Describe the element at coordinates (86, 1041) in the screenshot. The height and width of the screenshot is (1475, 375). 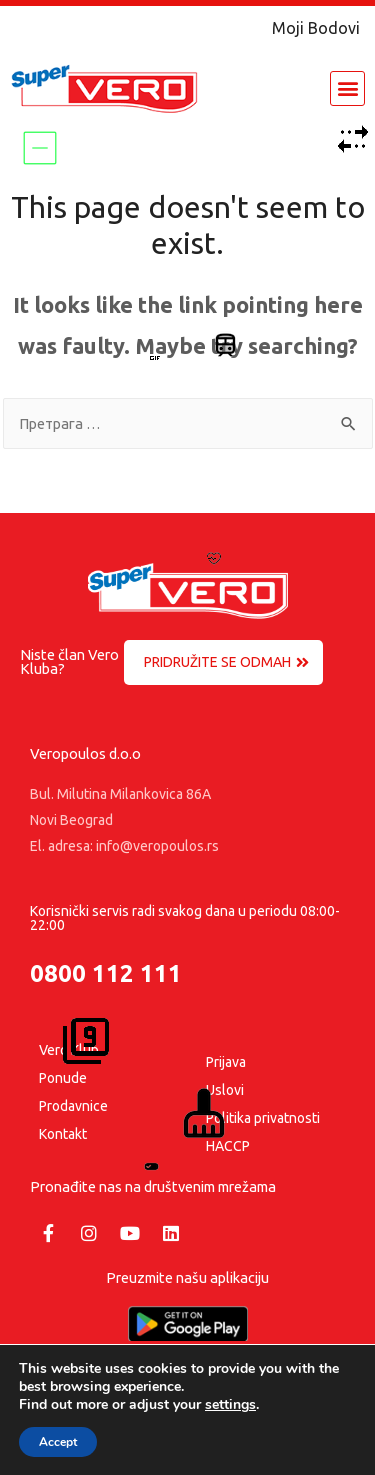
I see `indicates 9 items in a stack or collection` at that location.